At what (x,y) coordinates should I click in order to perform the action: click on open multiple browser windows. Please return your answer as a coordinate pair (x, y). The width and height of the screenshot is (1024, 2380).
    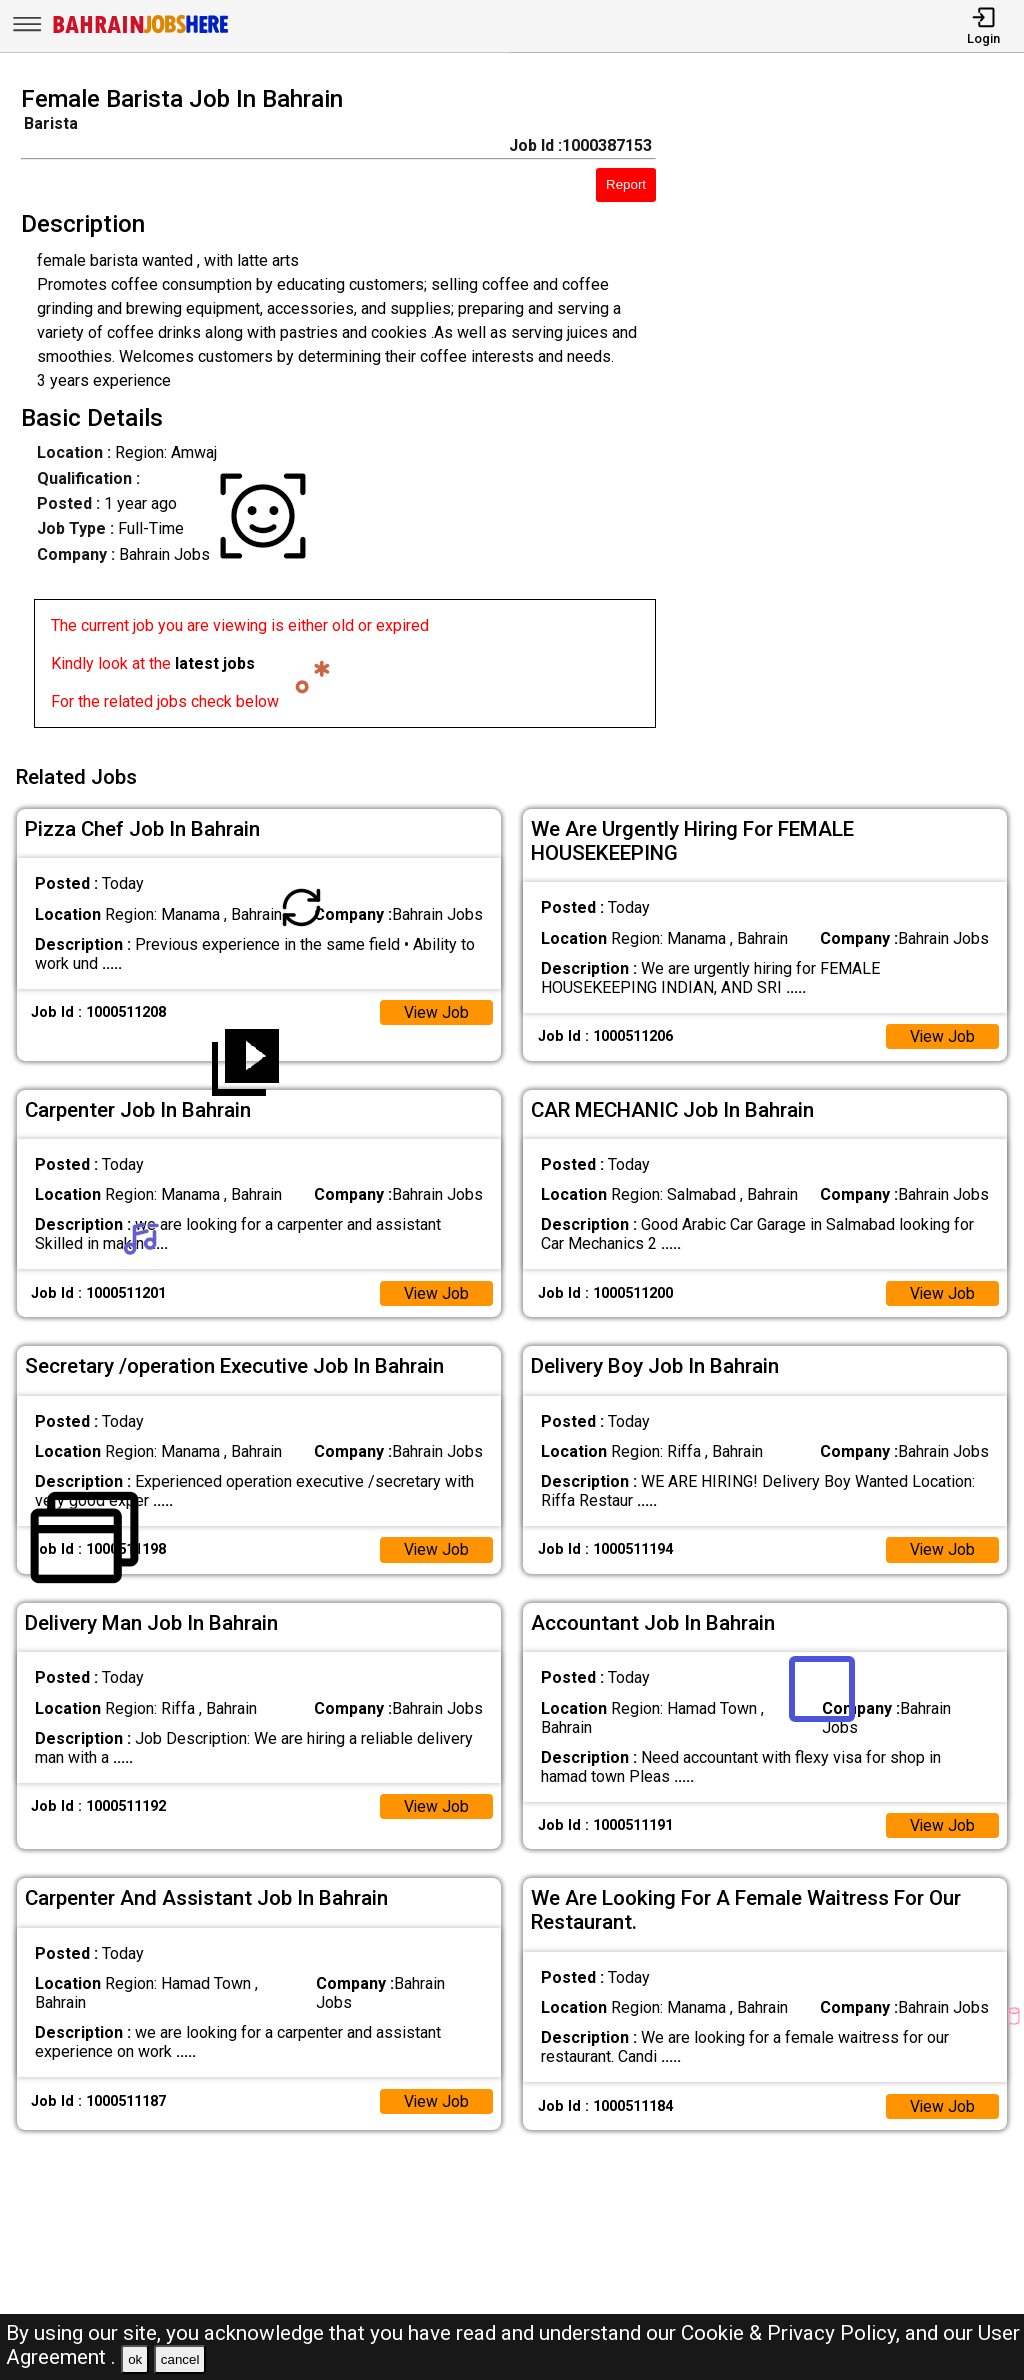
    Looking at the image, I should click on (84, 1537).